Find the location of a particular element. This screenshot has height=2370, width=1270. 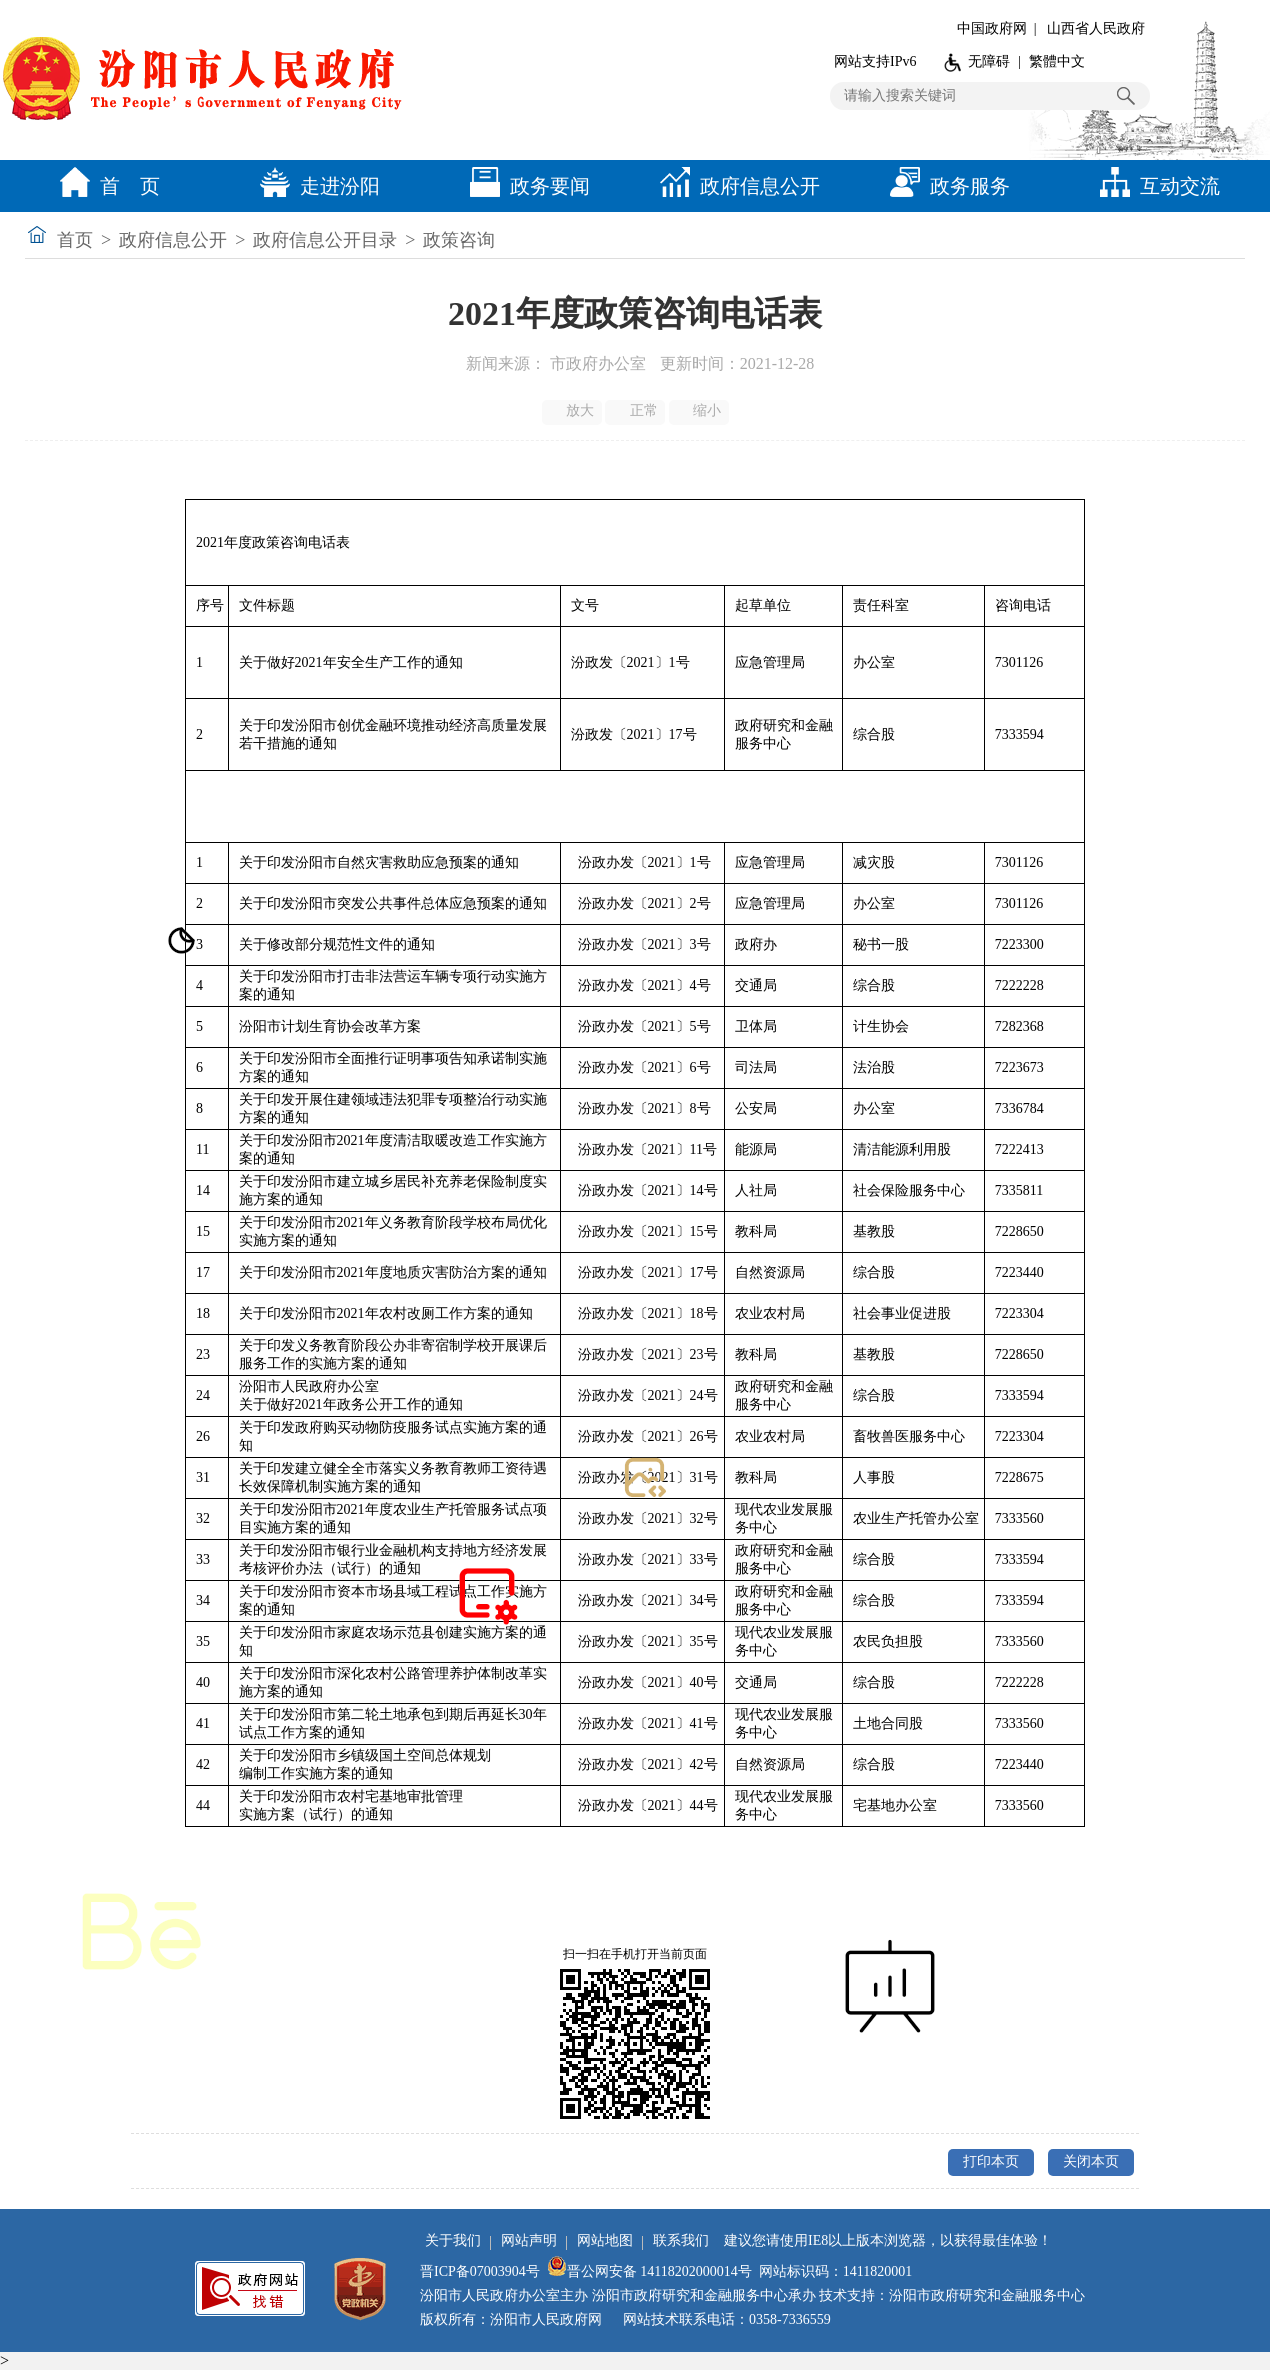

view presentation with chart data is located at coordinates (890, 1988).